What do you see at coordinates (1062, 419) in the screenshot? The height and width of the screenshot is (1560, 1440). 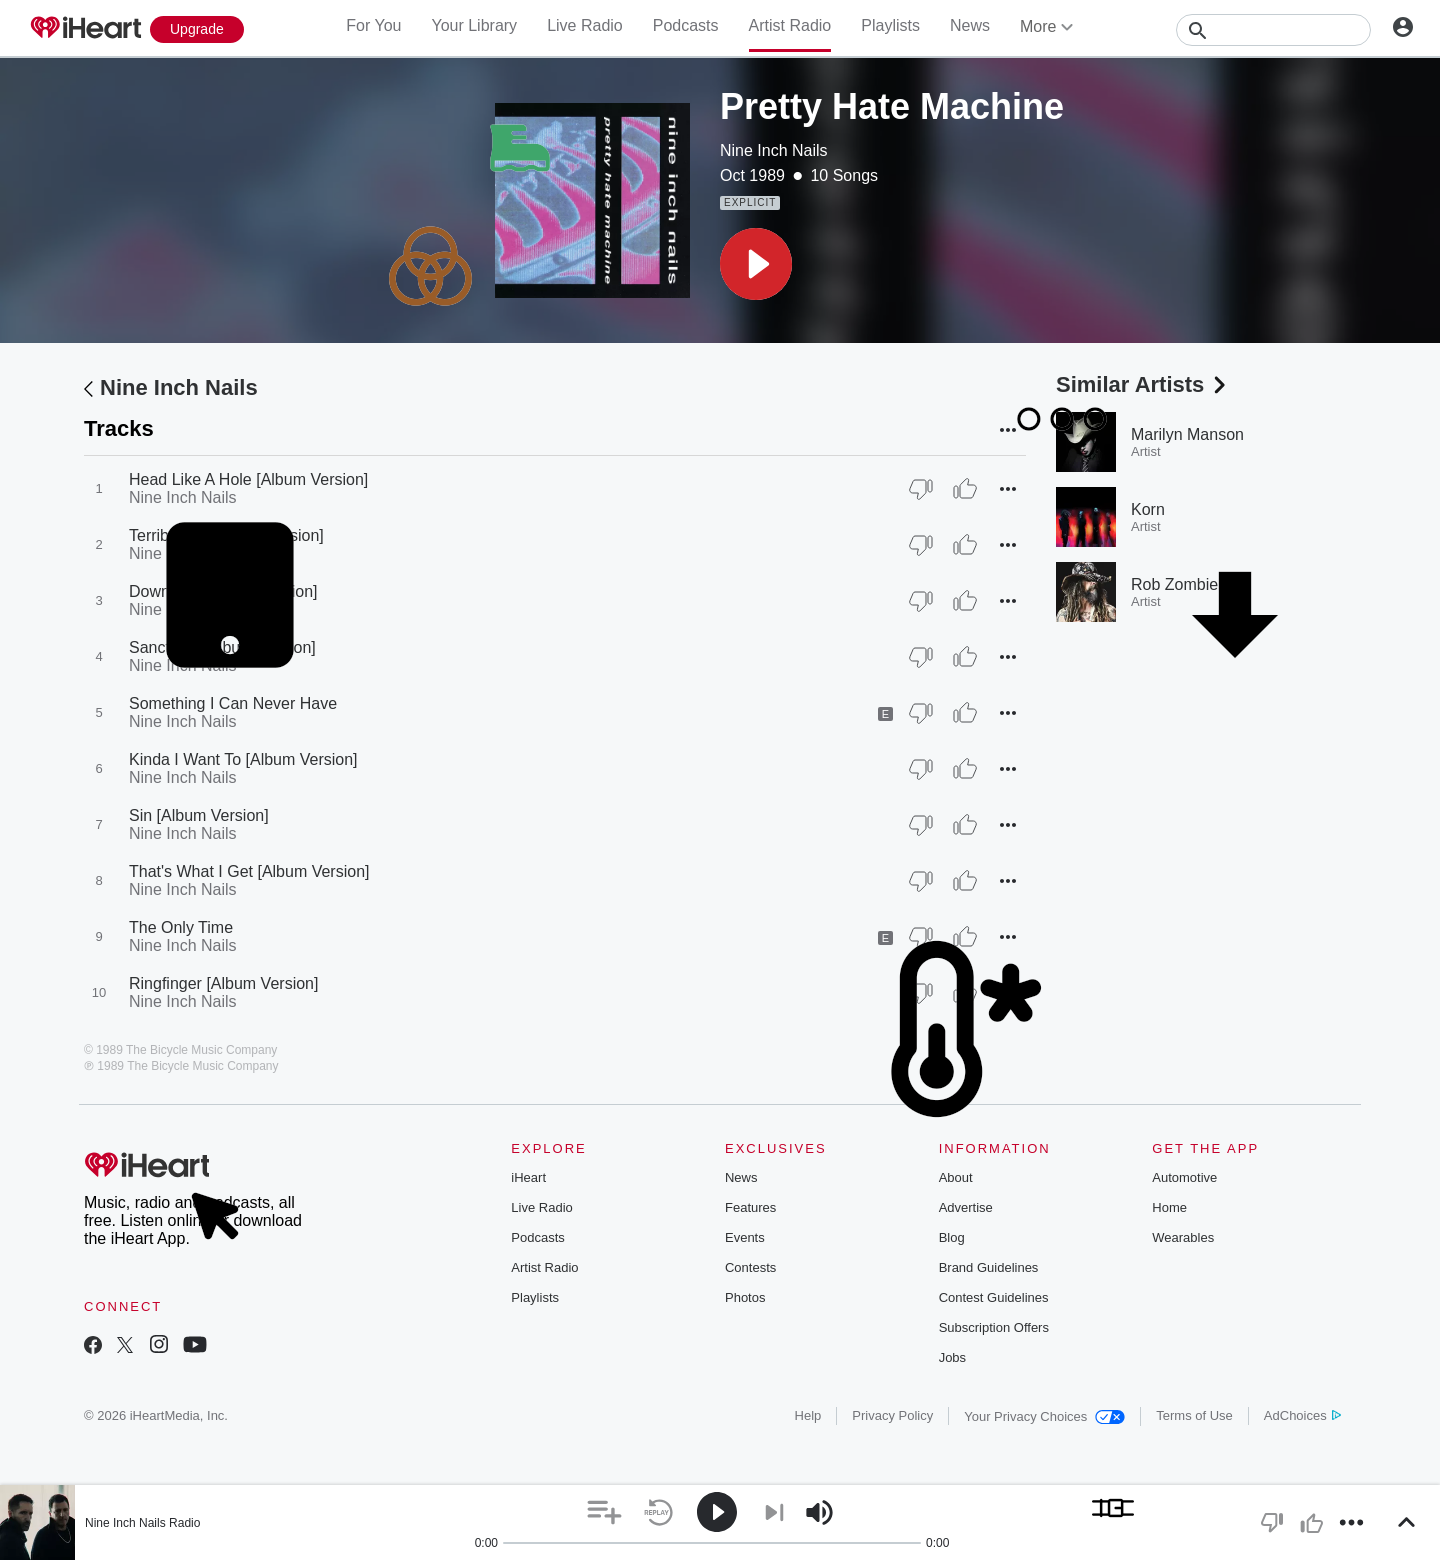 I see `open more options menu` at bounding box center [1062, 419].